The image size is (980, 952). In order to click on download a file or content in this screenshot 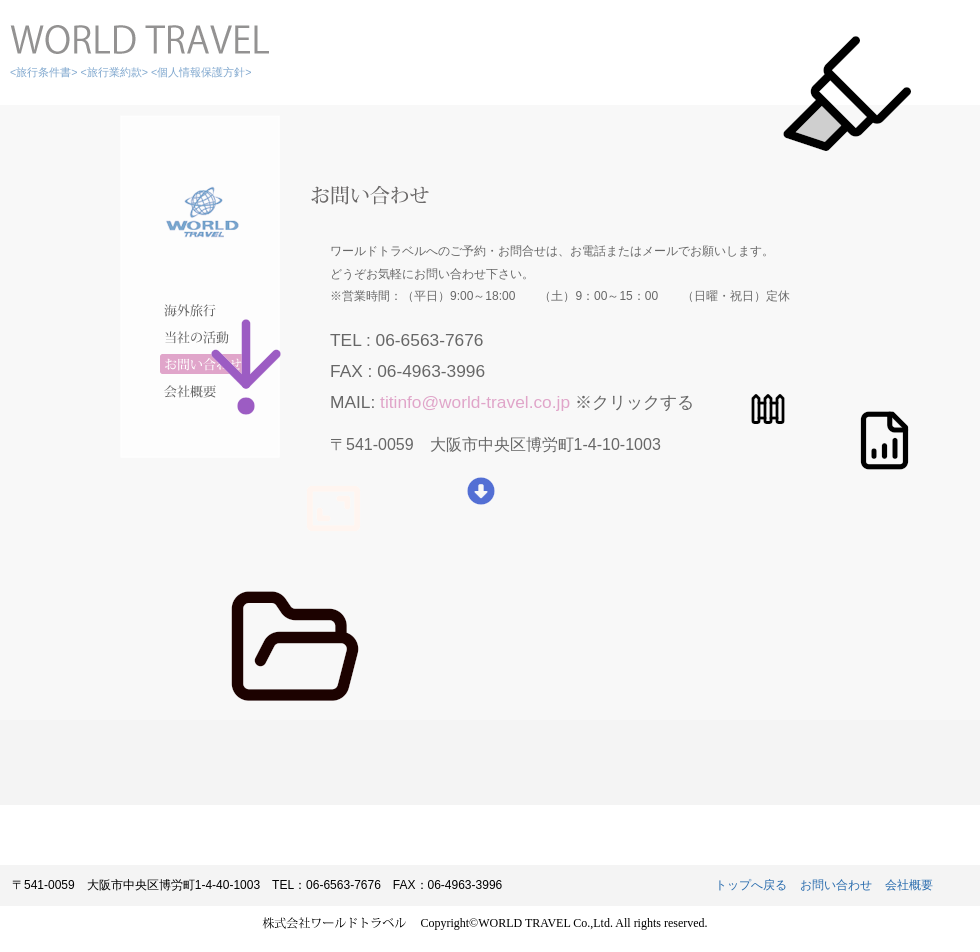, I will do `click(481, 491)`.